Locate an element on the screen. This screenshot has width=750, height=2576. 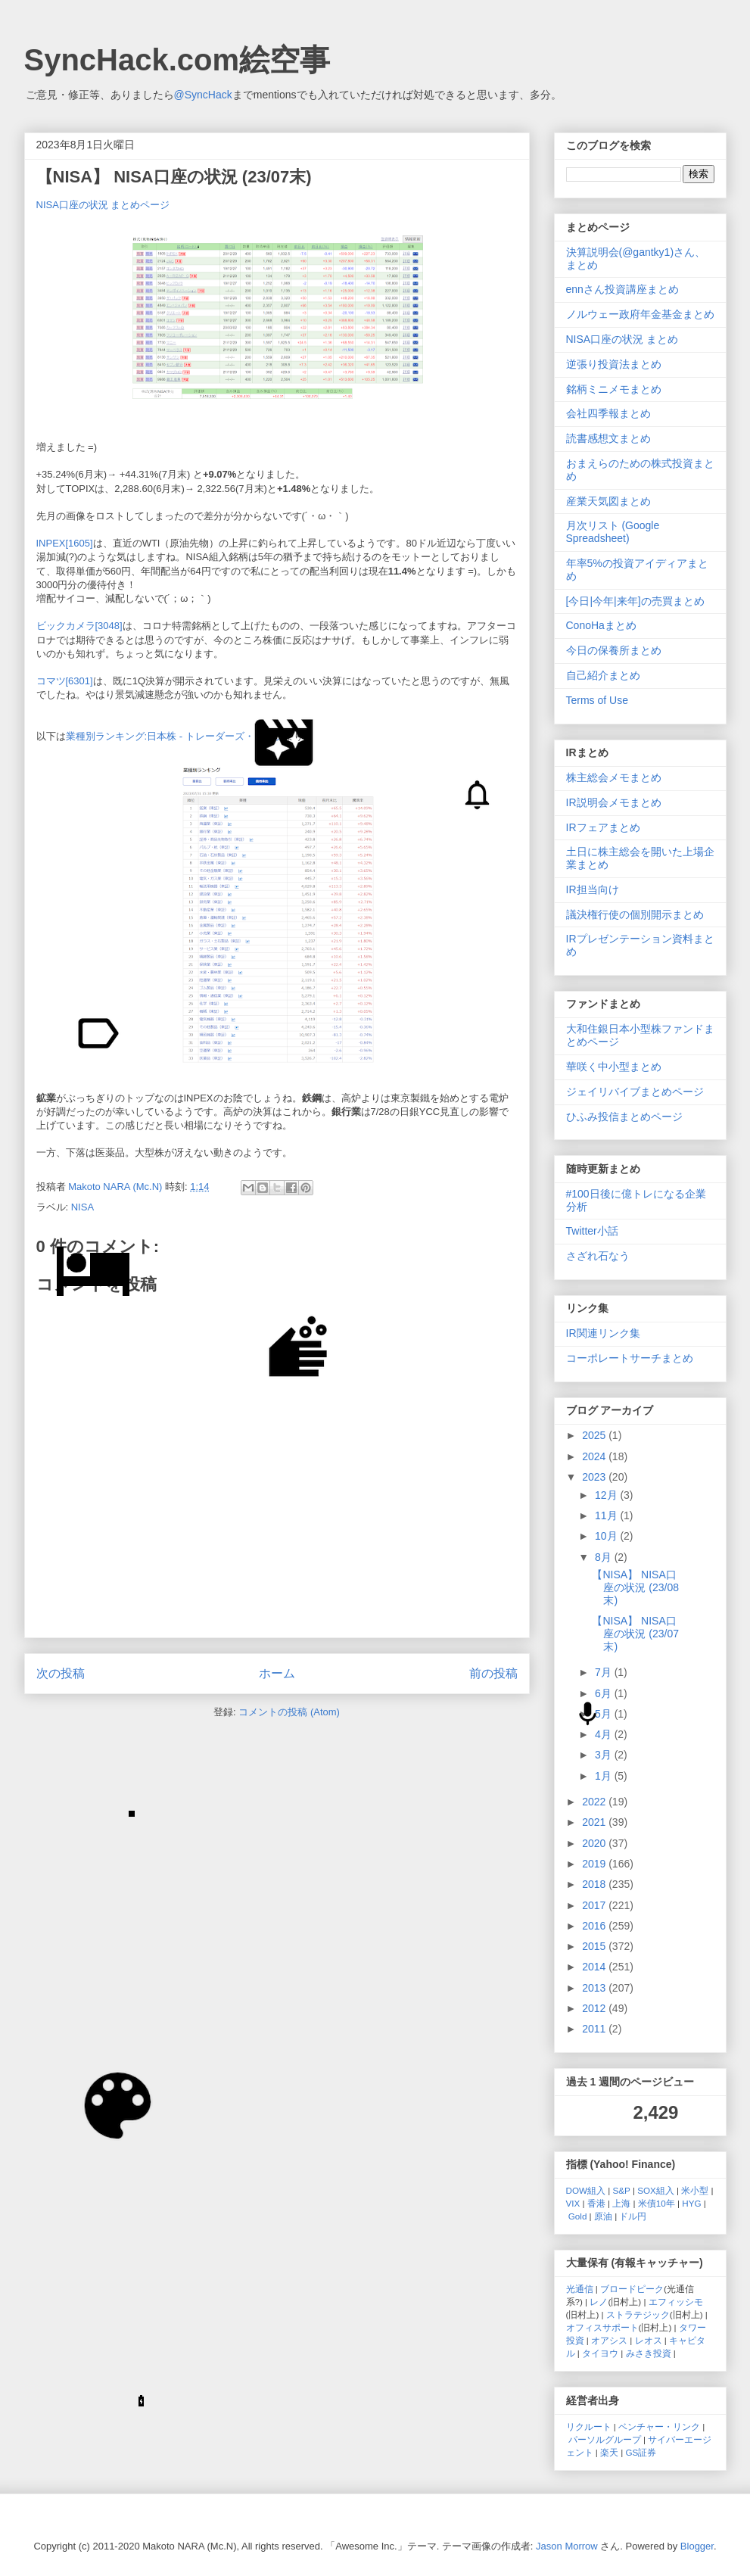
add a label or tag to an item is located at coordinates (98, 1033).